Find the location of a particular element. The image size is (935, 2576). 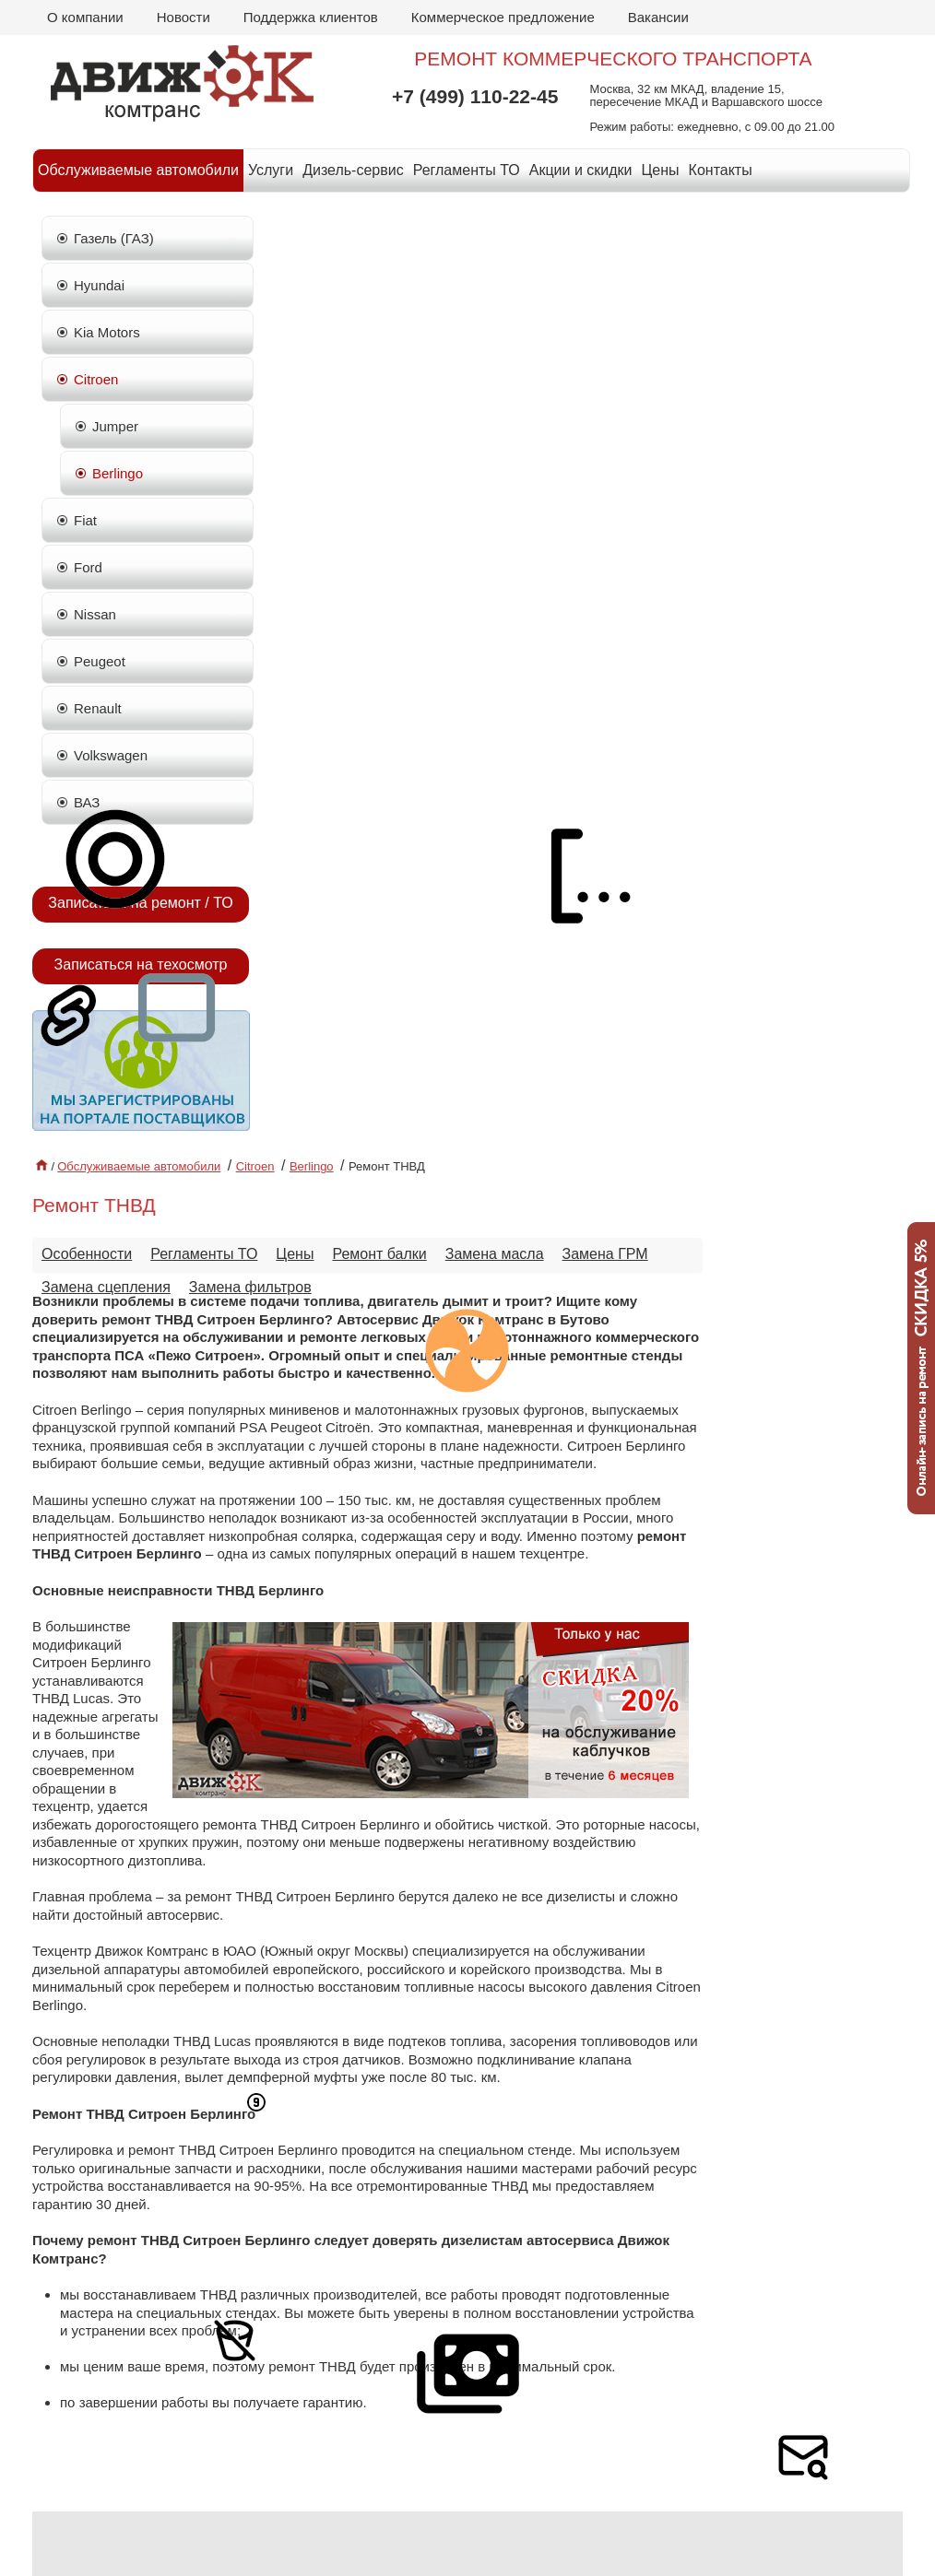

indicates content is loading is located at coordinates (467, 1350).